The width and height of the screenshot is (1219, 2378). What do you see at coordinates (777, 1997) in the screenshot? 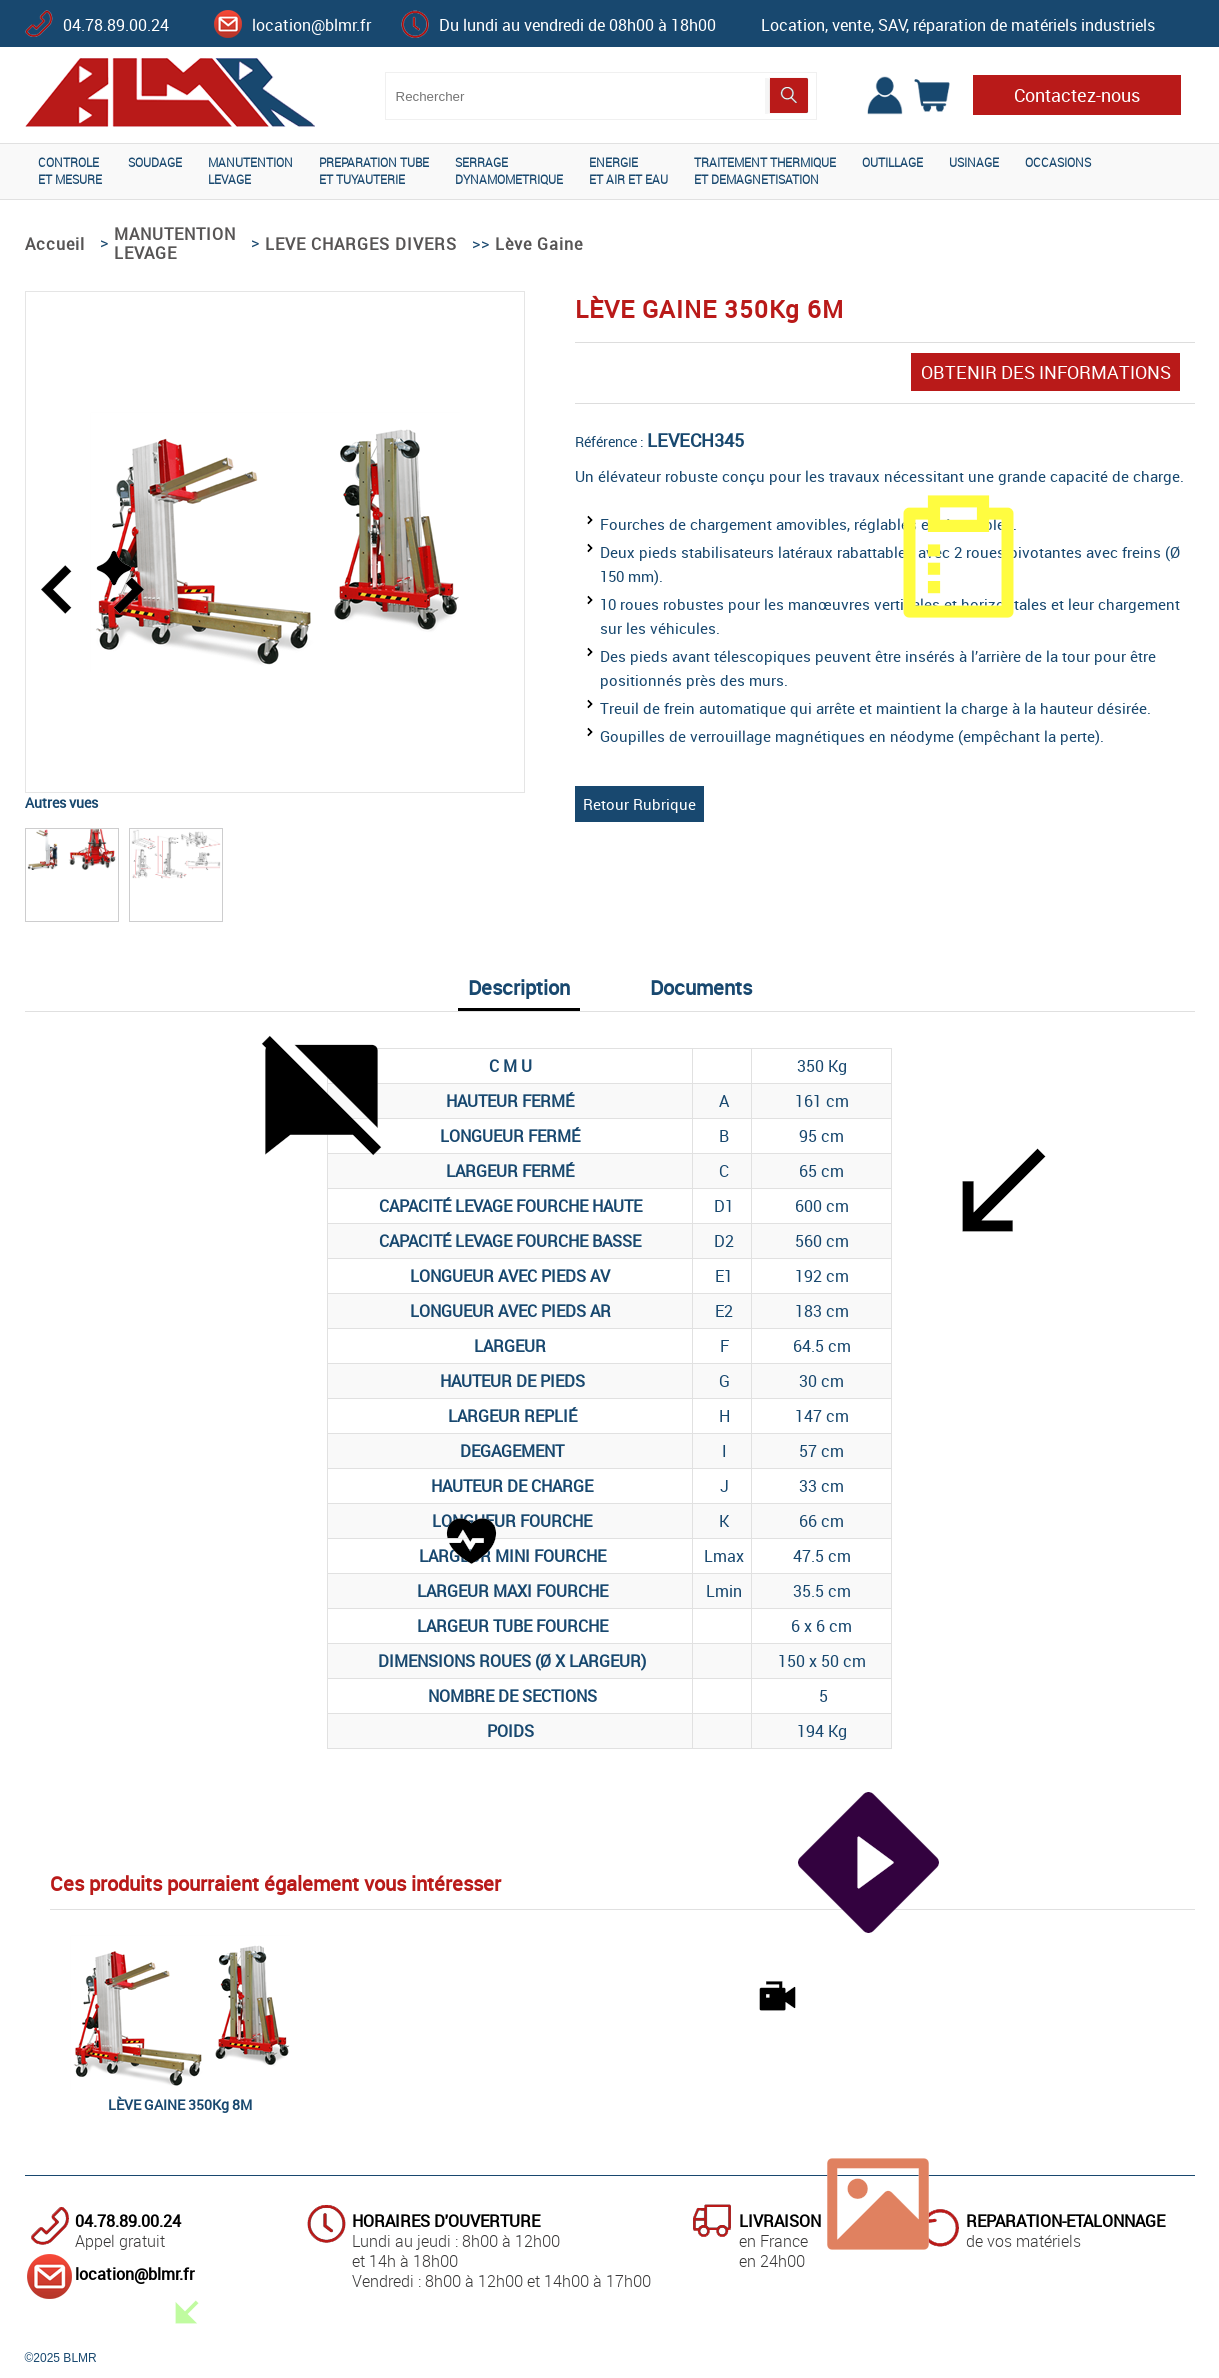
I see `start recording video` at bounding box center [777, 1997].